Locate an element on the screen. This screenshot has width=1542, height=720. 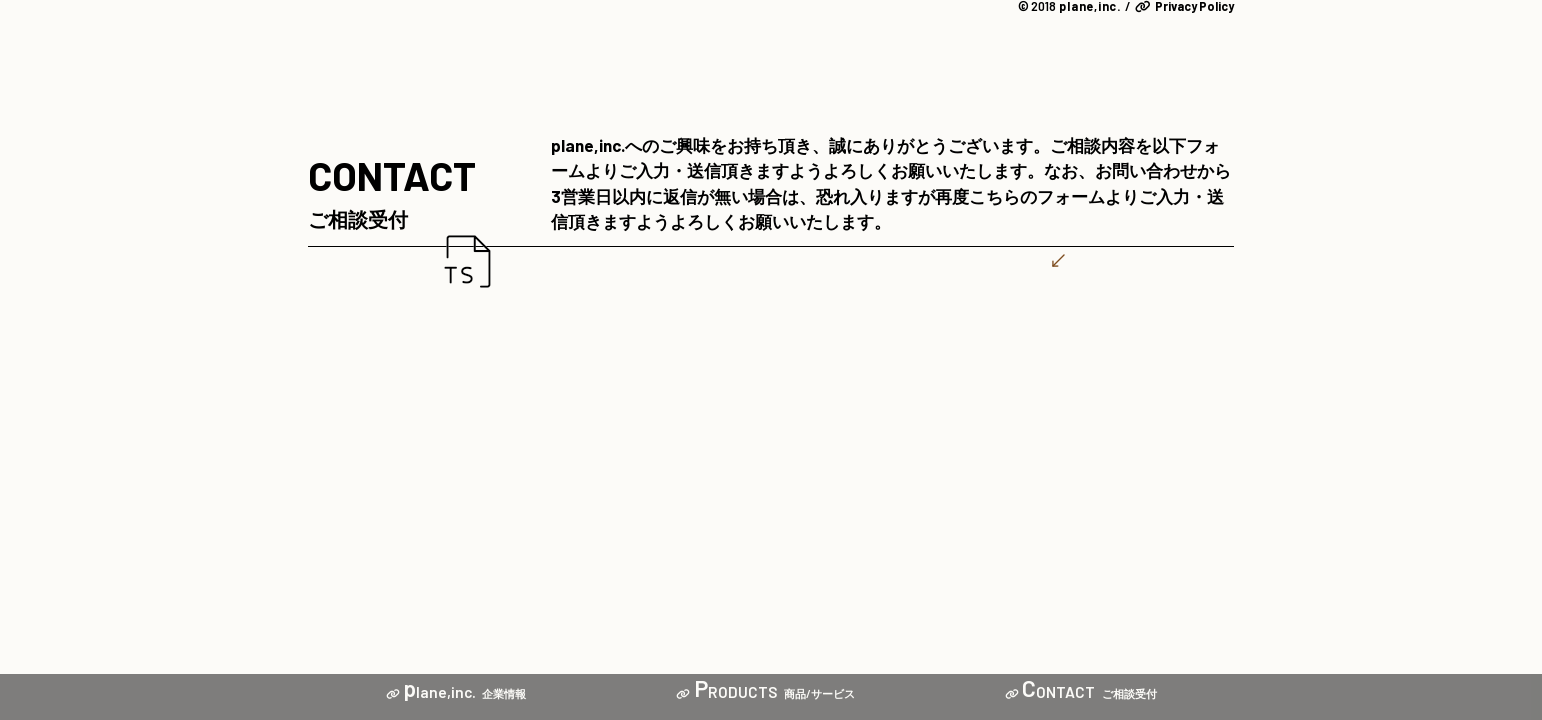
move item to the bottom-left corner is located at coordinates (1058, 260).